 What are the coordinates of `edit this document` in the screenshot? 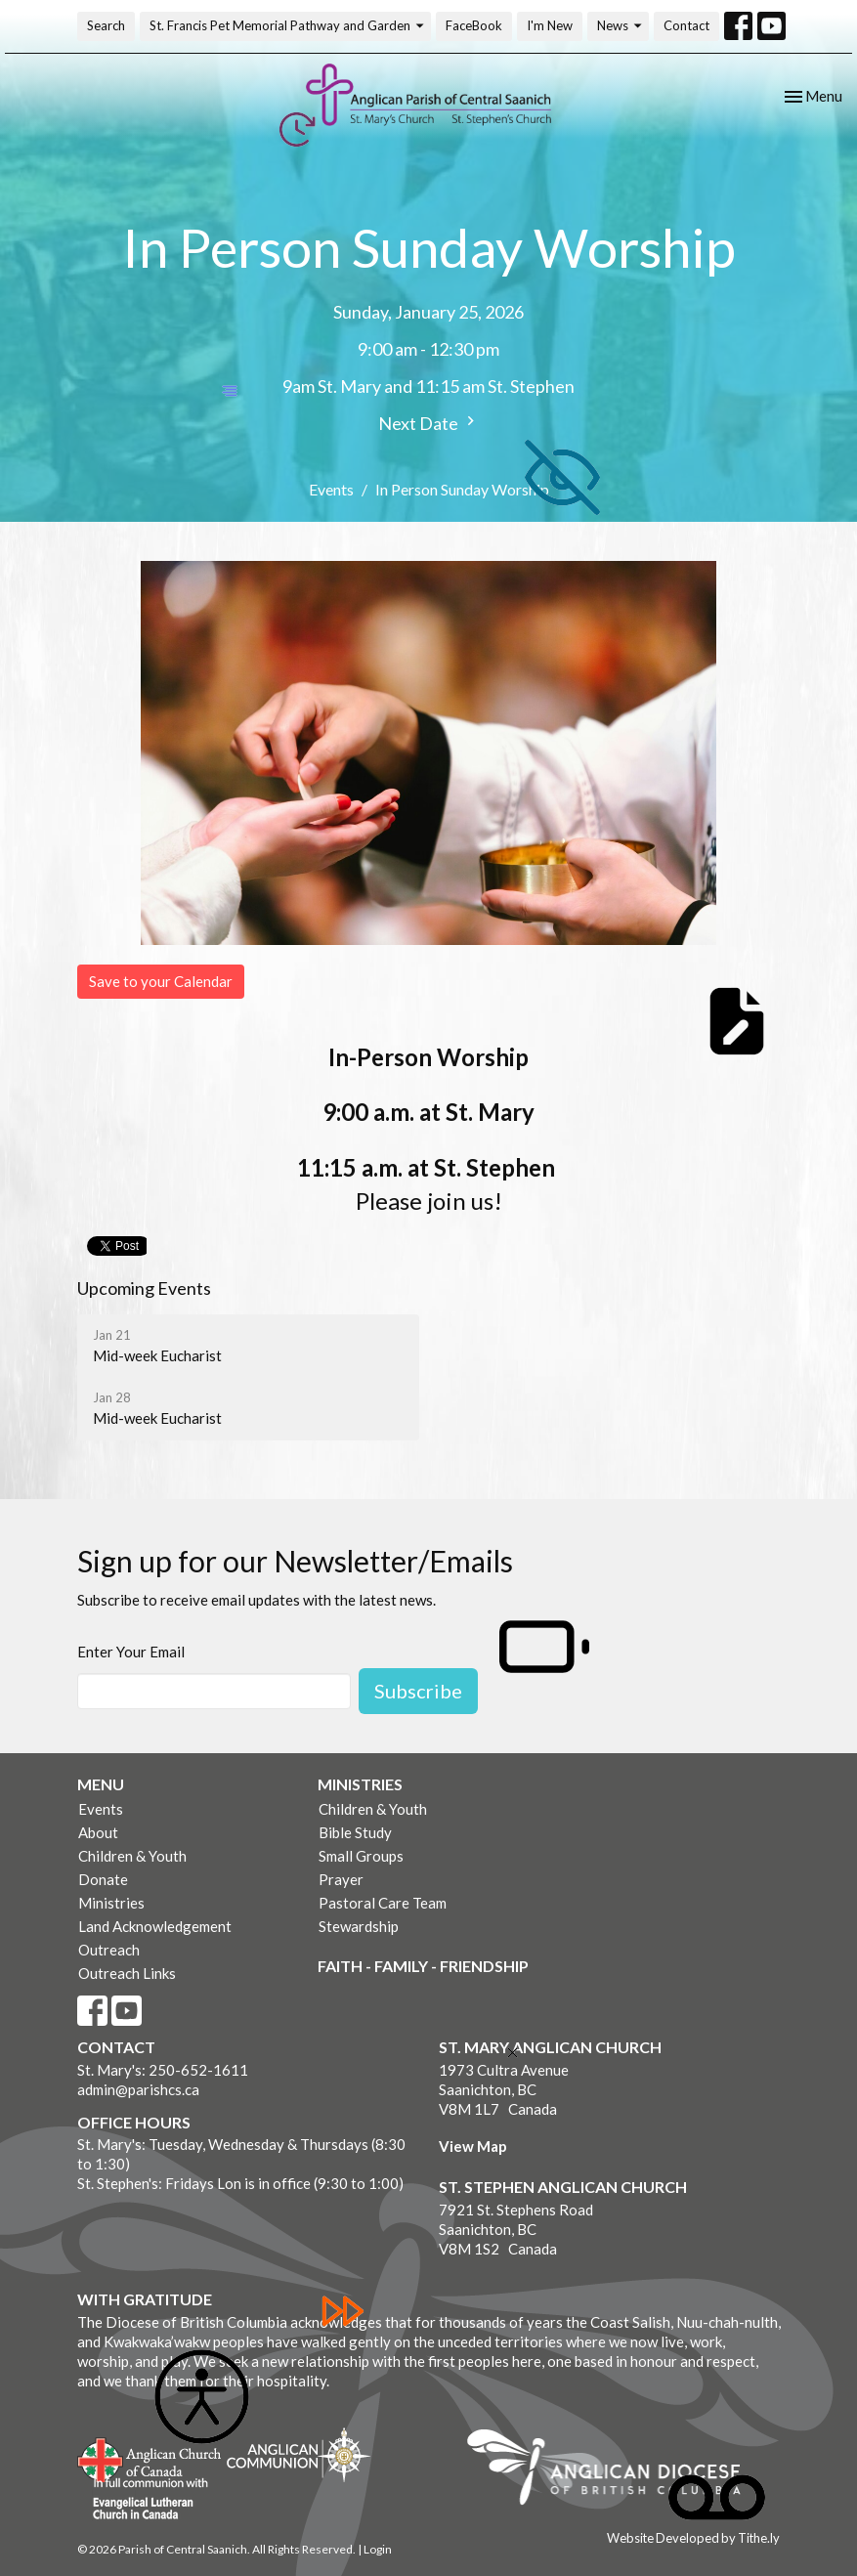 It's located at (737, 1021).